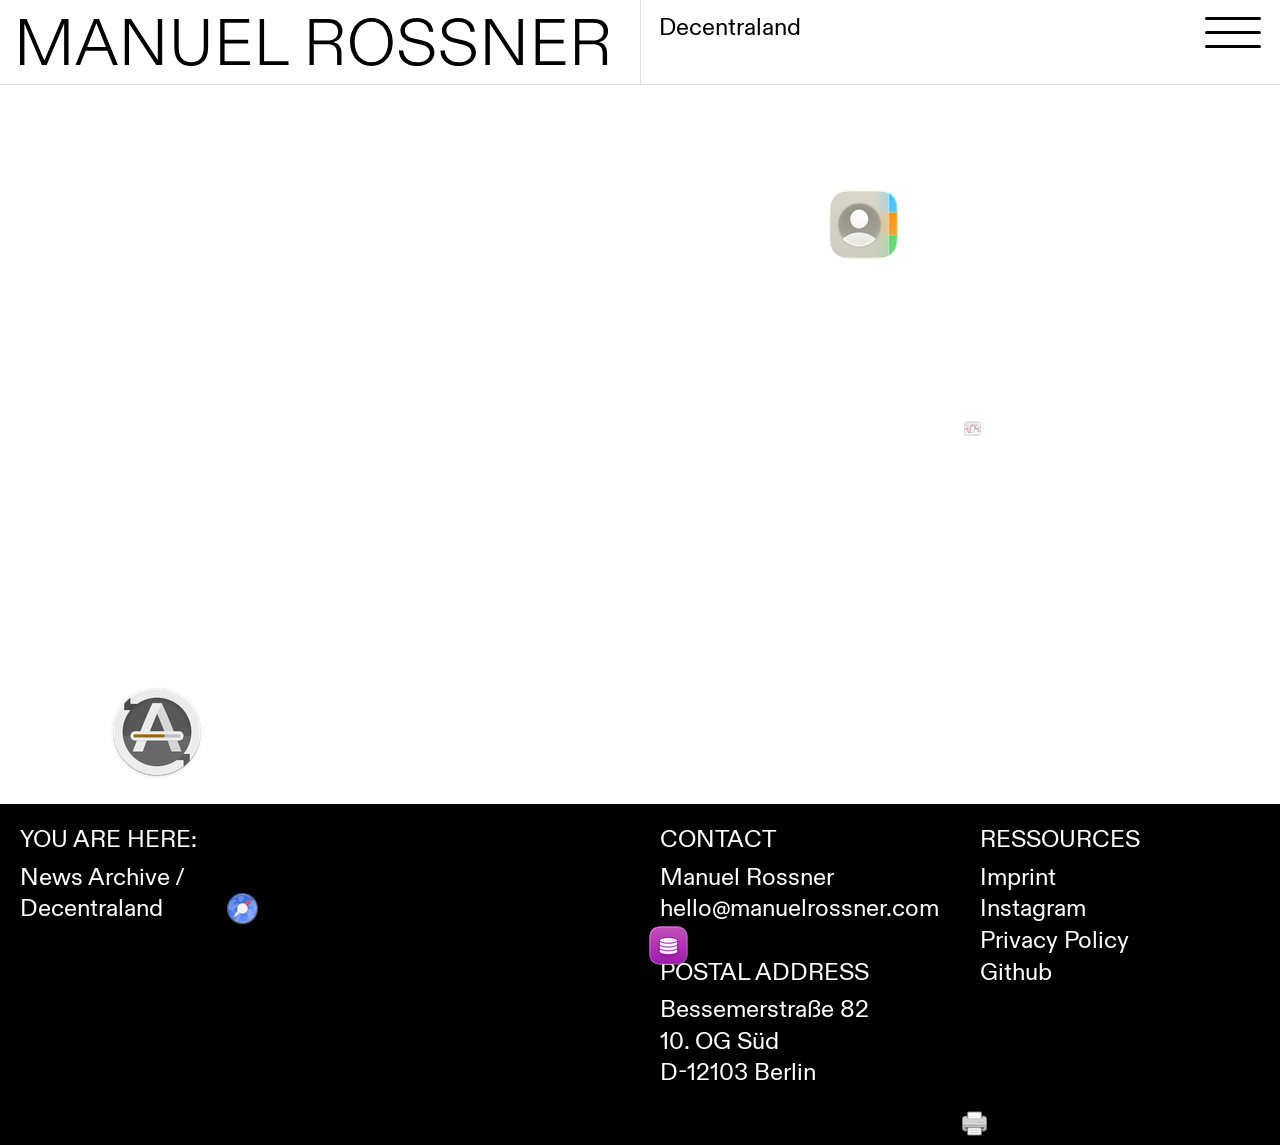 This screenshot has width=1280, height=1145. I want to click on check for and install system software updates, so click(157, 732).